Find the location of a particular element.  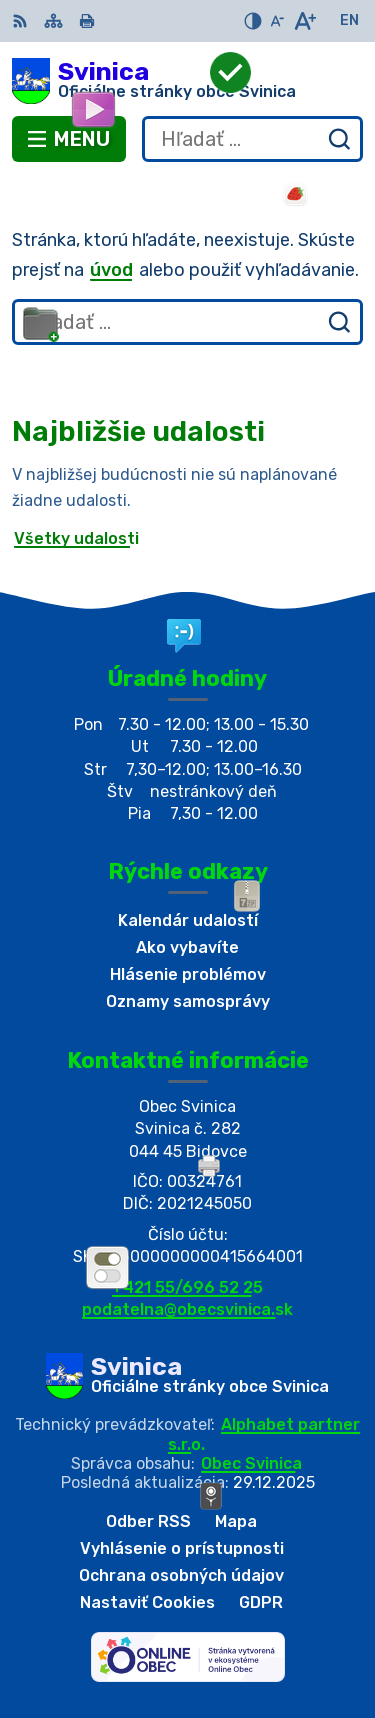

print the current file or document is located at coordinates (209, 1166).